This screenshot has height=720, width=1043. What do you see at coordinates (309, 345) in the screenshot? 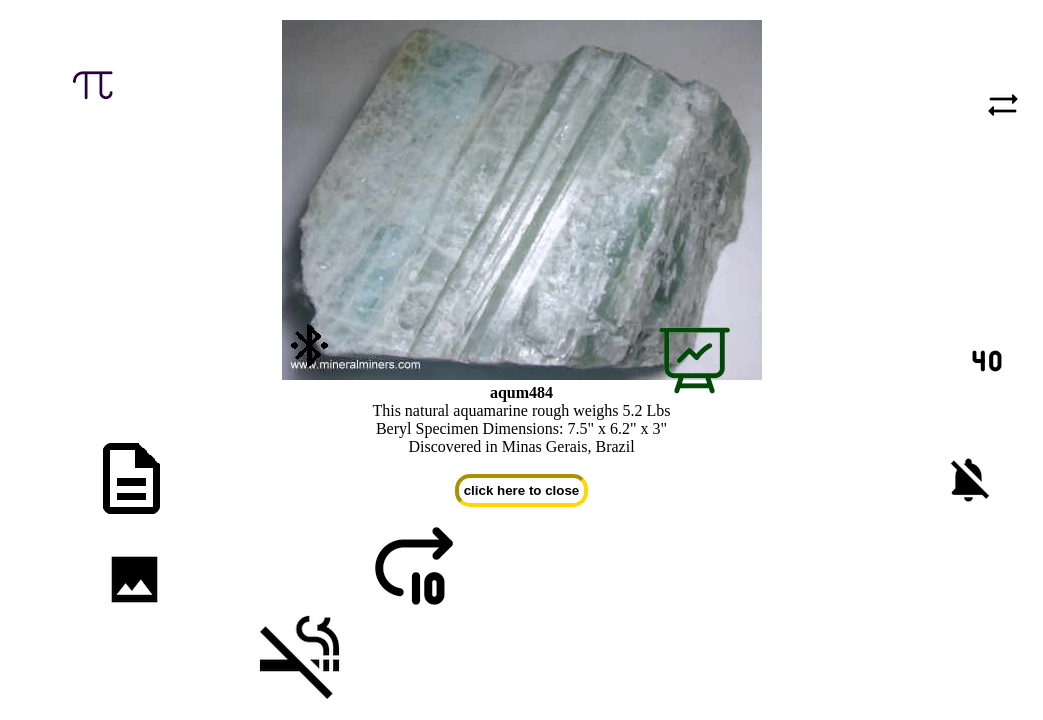
I see `indicates bluetooth is connected to a device` at bounding box center [309, 345].